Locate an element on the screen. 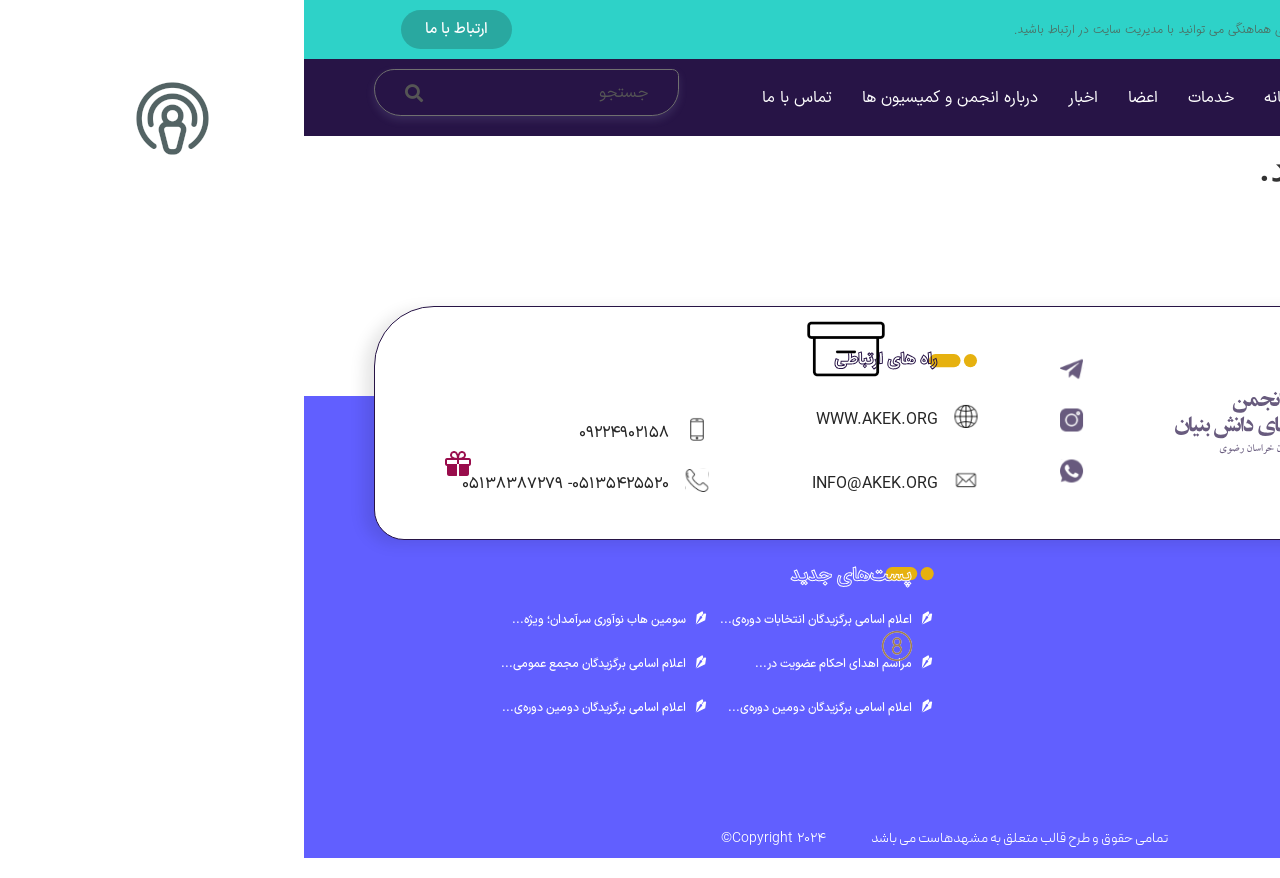  archive an item or conversation is located at coordinates (846, 349).